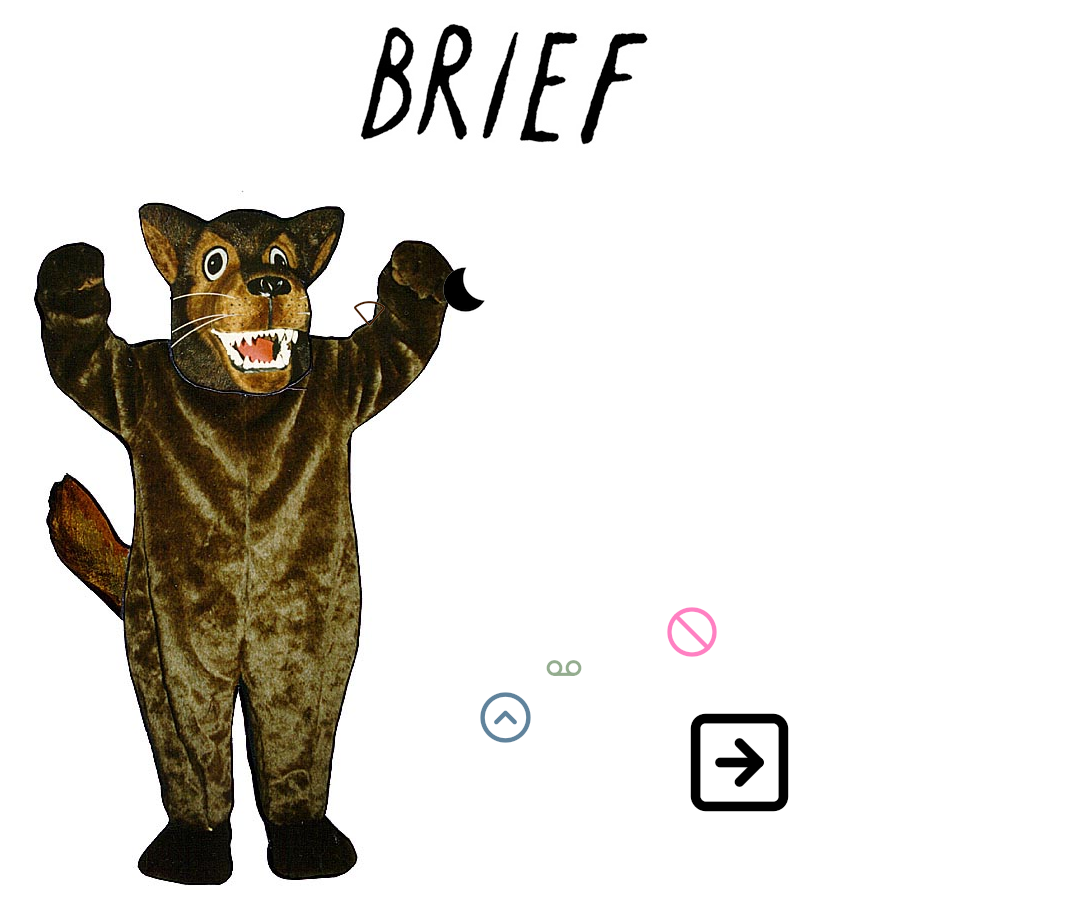 This screenshot has width=1068, height=900. Describe the element at coordinates (692, 632) in the screenshot. I see `indicates blocked or prohibited content` at that location.